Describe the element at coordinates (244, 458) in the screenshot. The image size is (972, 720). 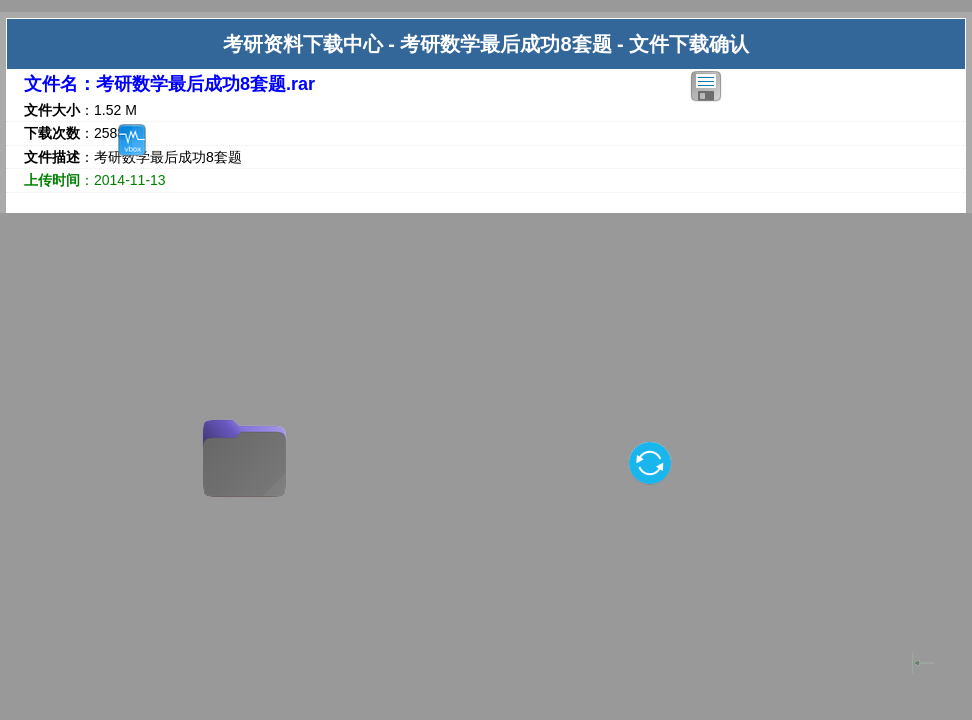
I see `open a folder to view its contents` at that location.